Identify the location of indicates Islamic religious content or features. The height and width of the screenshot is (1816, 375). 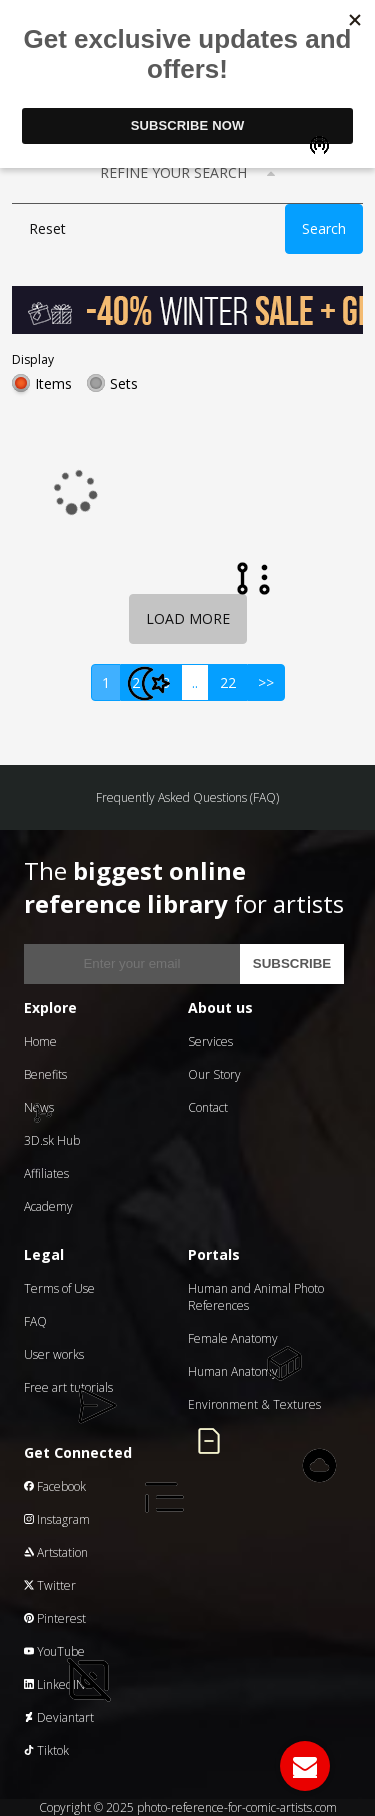
(147, 683).